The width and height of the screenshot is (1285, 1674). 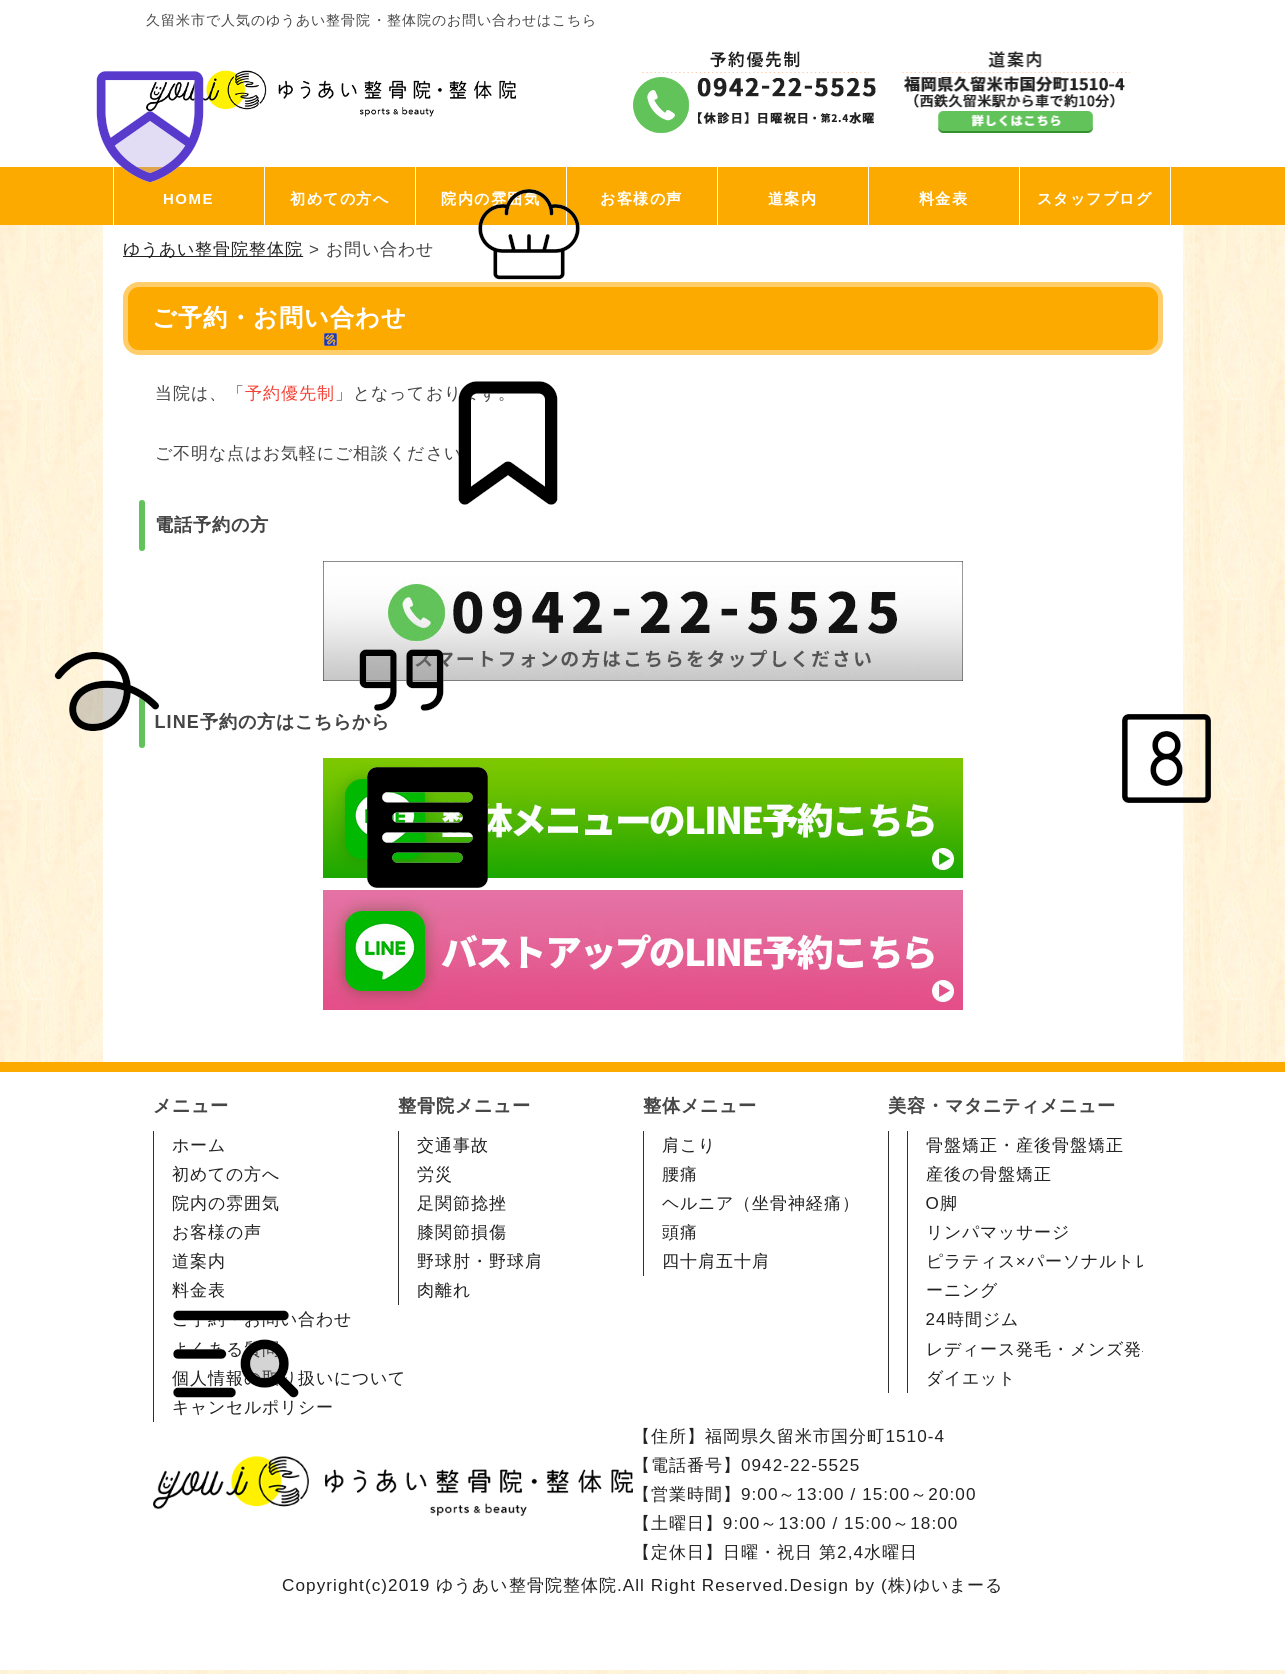 I want to click on activate freehand drawing or scribble mode, so click(x=101, y=691).